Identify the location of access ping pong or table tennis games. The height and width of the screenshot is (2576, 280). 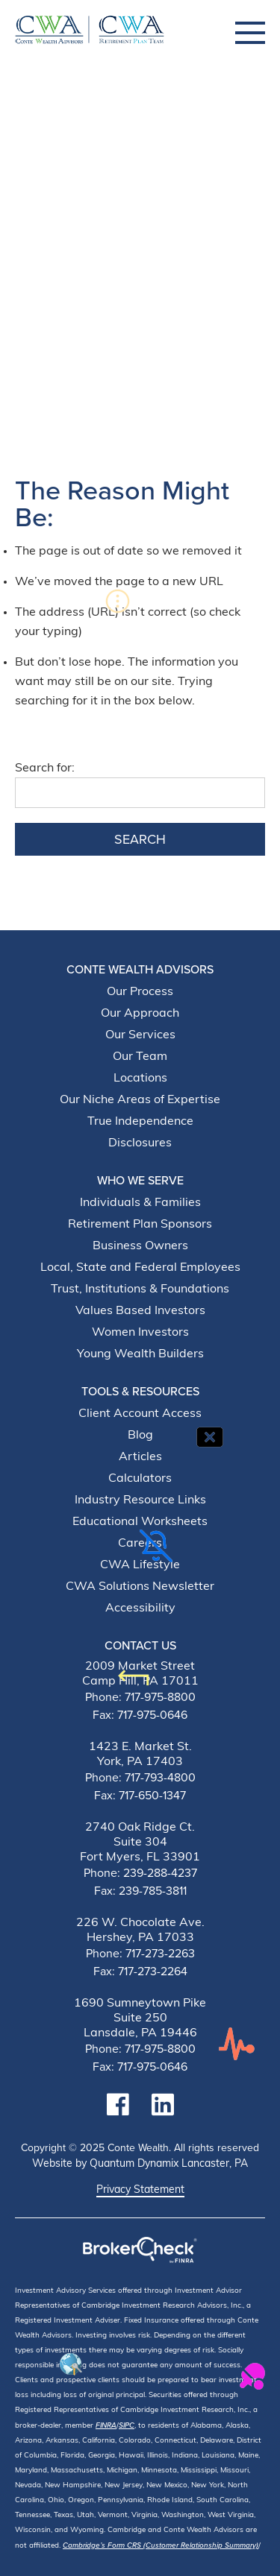
(252, 2375).